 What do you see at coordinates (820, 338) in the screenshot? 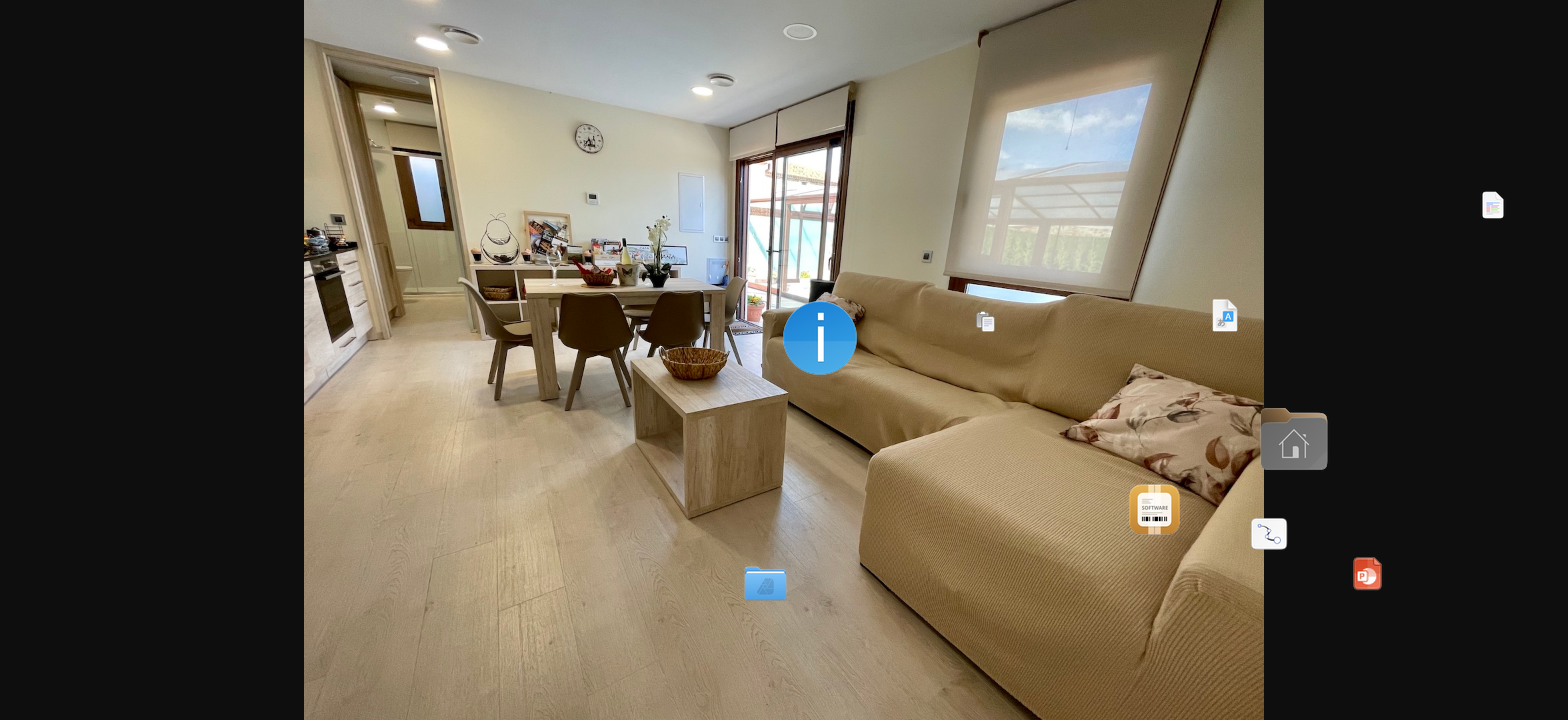
I see `indicates informational message or status` at bounding box center [820, 338].